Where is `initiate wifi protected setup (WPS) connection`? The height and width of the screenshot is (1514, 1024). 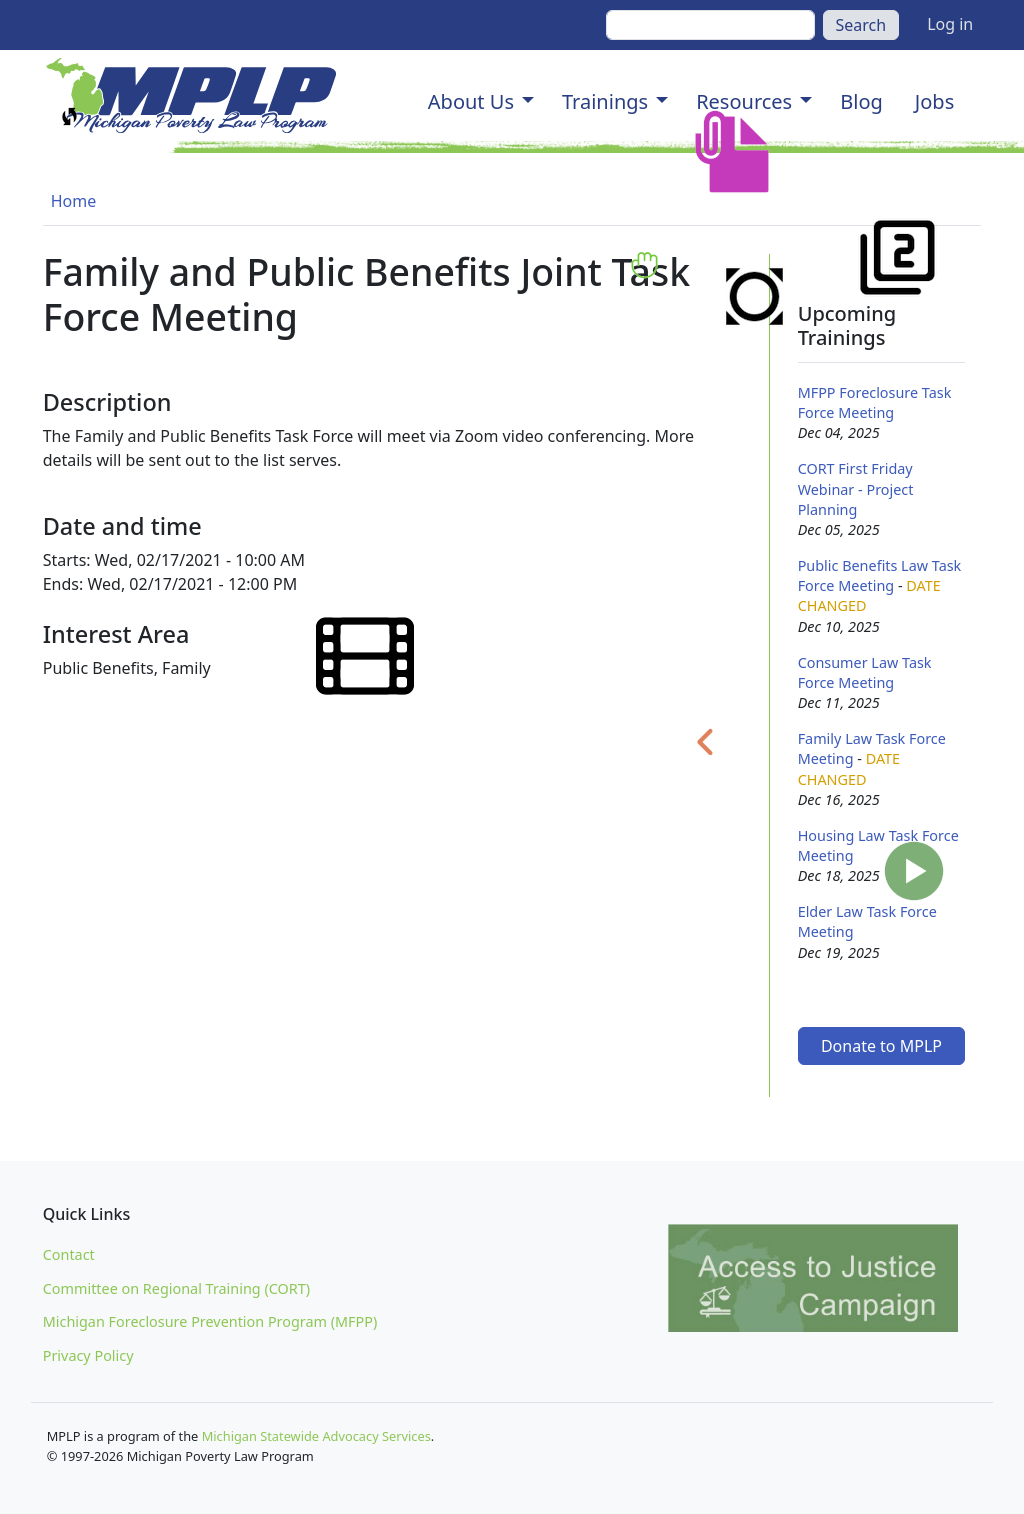
initiate wifi protected setup (WPS) connection is located at coordinates (69, 116).